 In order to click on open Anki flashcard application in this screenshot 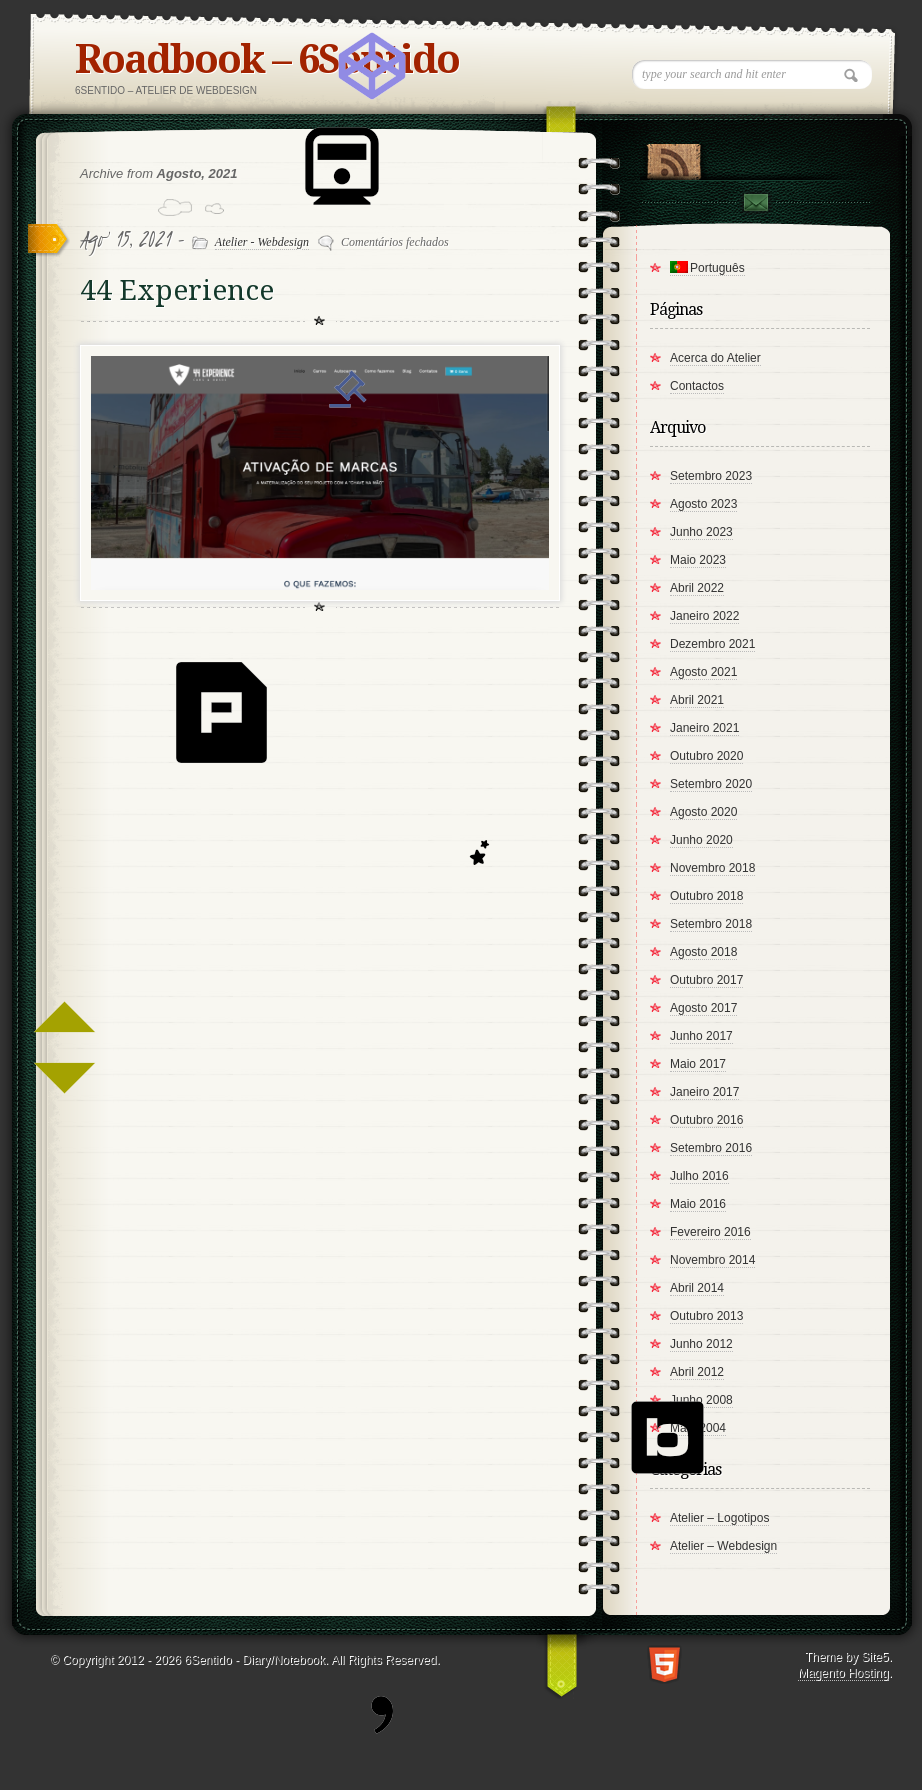, I will do `click(479, 852)`.